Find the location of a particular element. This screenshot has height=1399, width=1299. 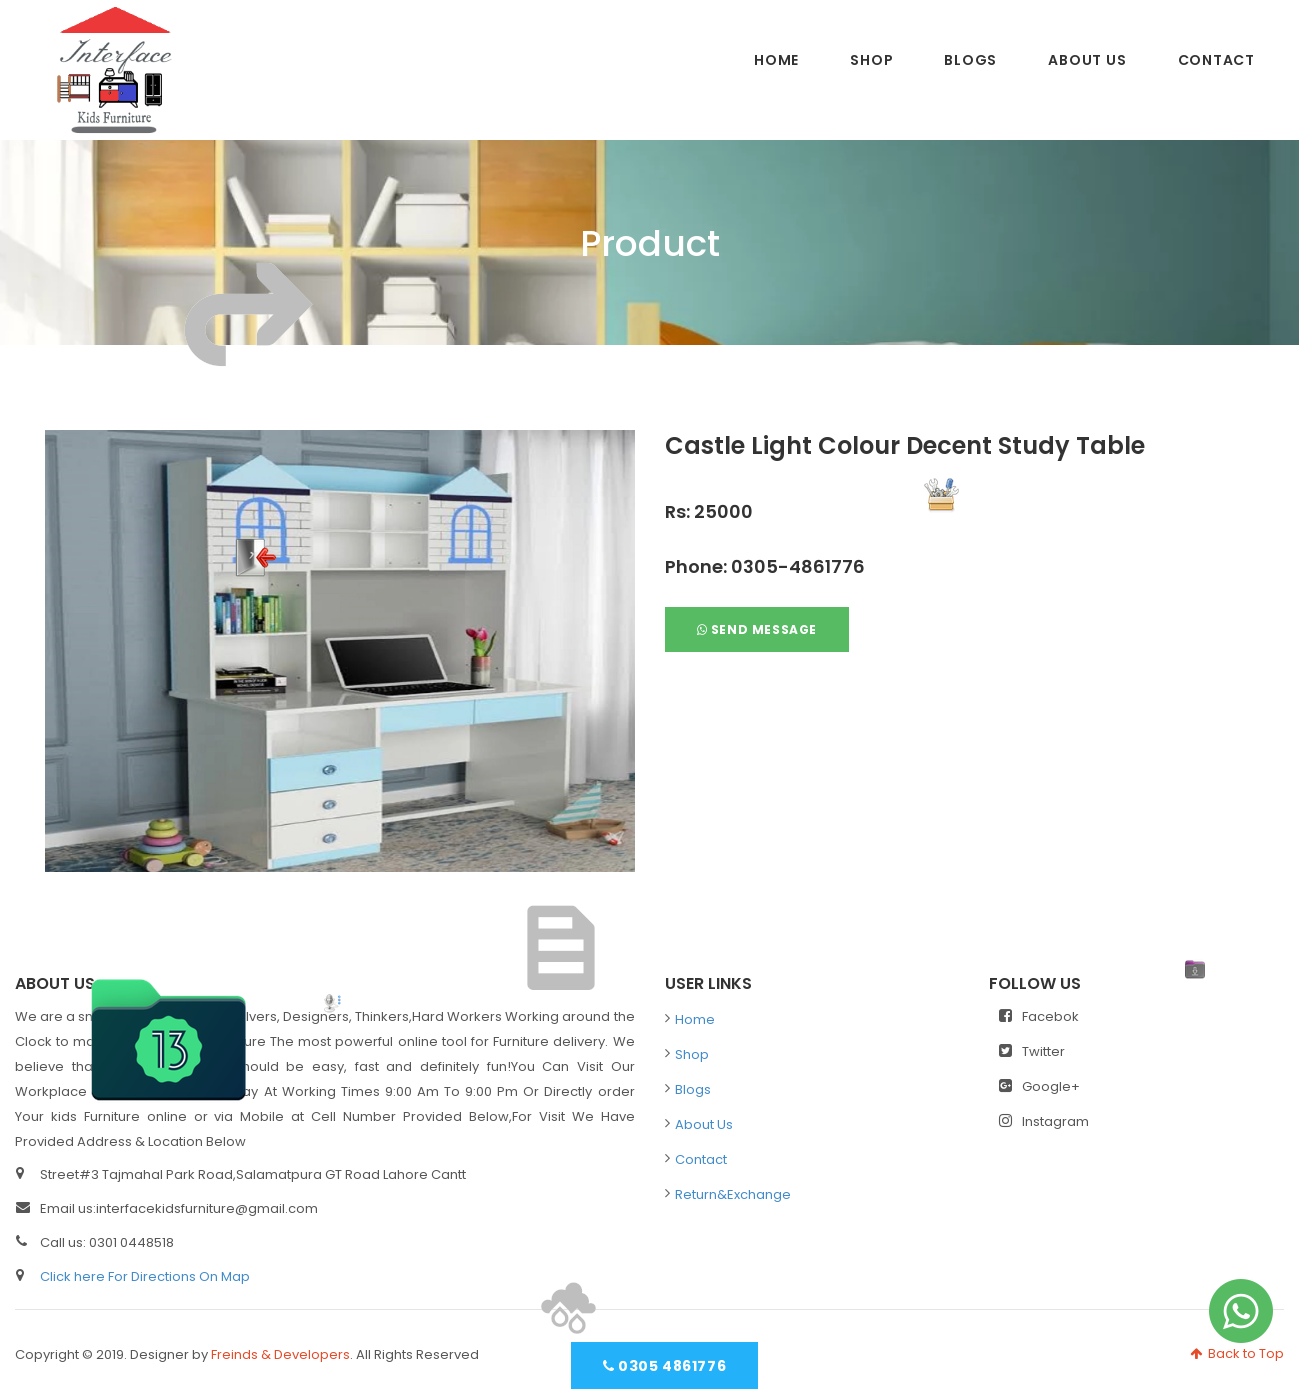

folder containing android 13 related files is located at coordinates (168, 1044).